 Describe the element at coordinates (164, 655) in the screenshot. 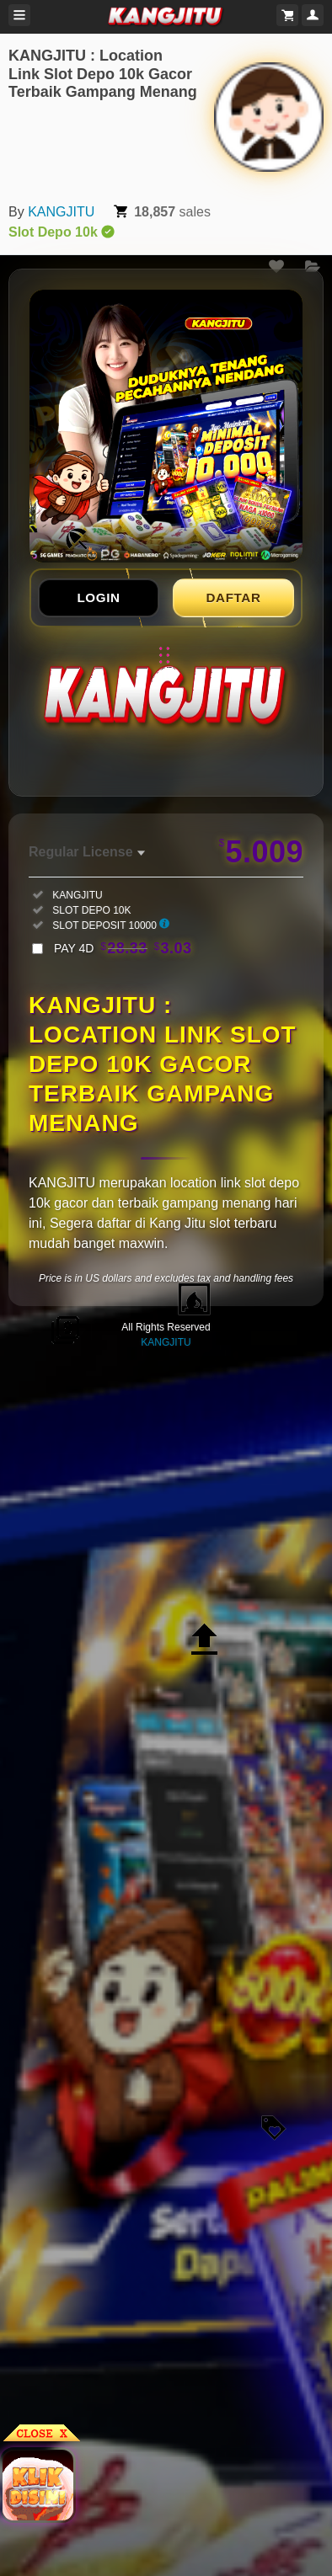

I see `drag to reorder items` at that location.